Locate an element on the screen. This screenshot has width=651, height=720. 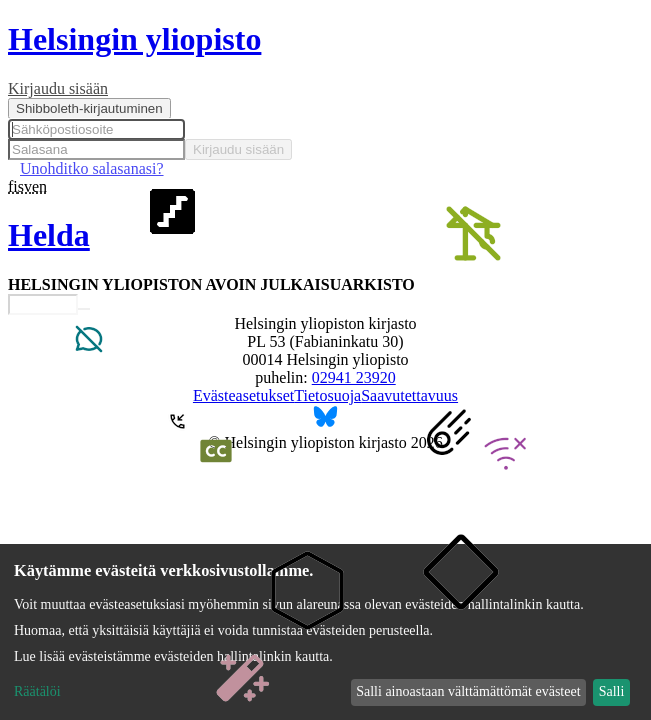
apply automatic enhancements or effects is located at coordinates (240, 678).